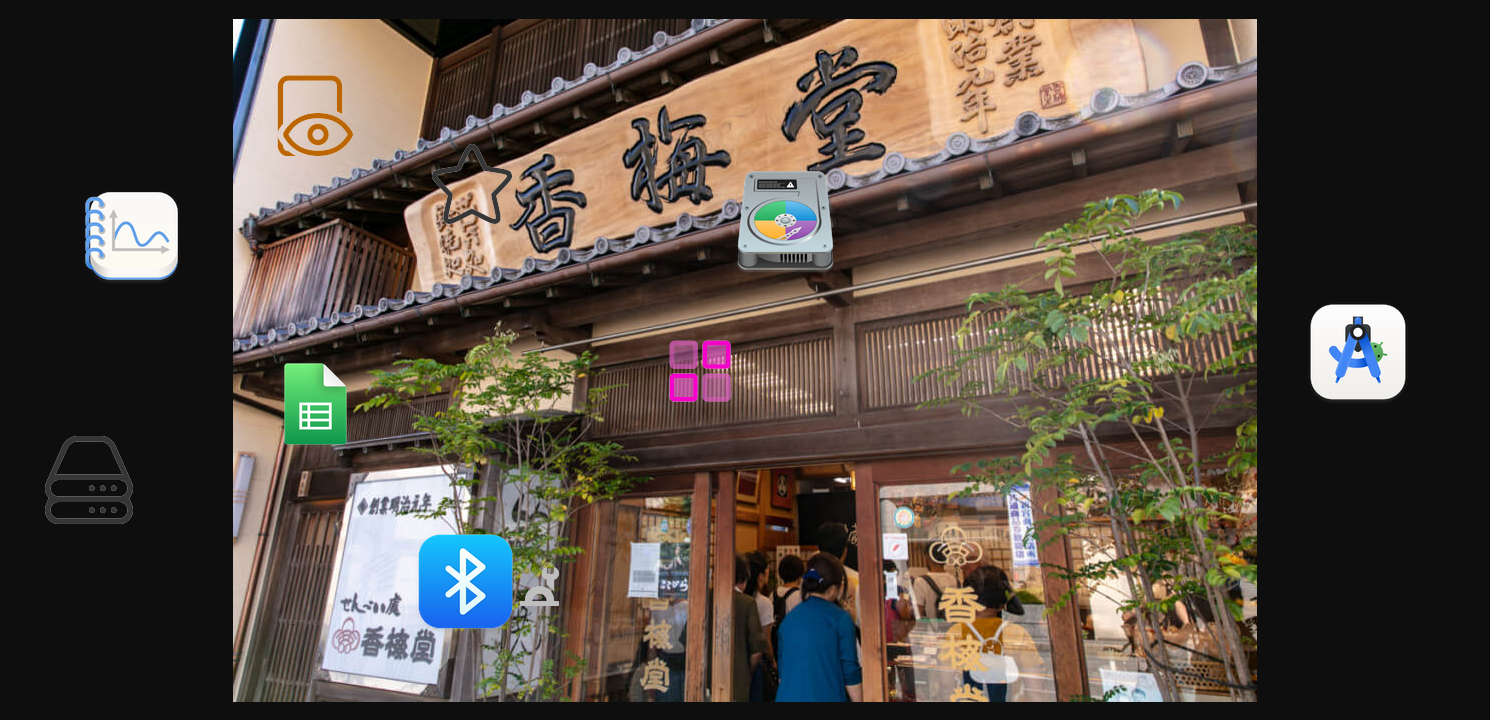  I want to click on open document viewer, so click(310, 113).